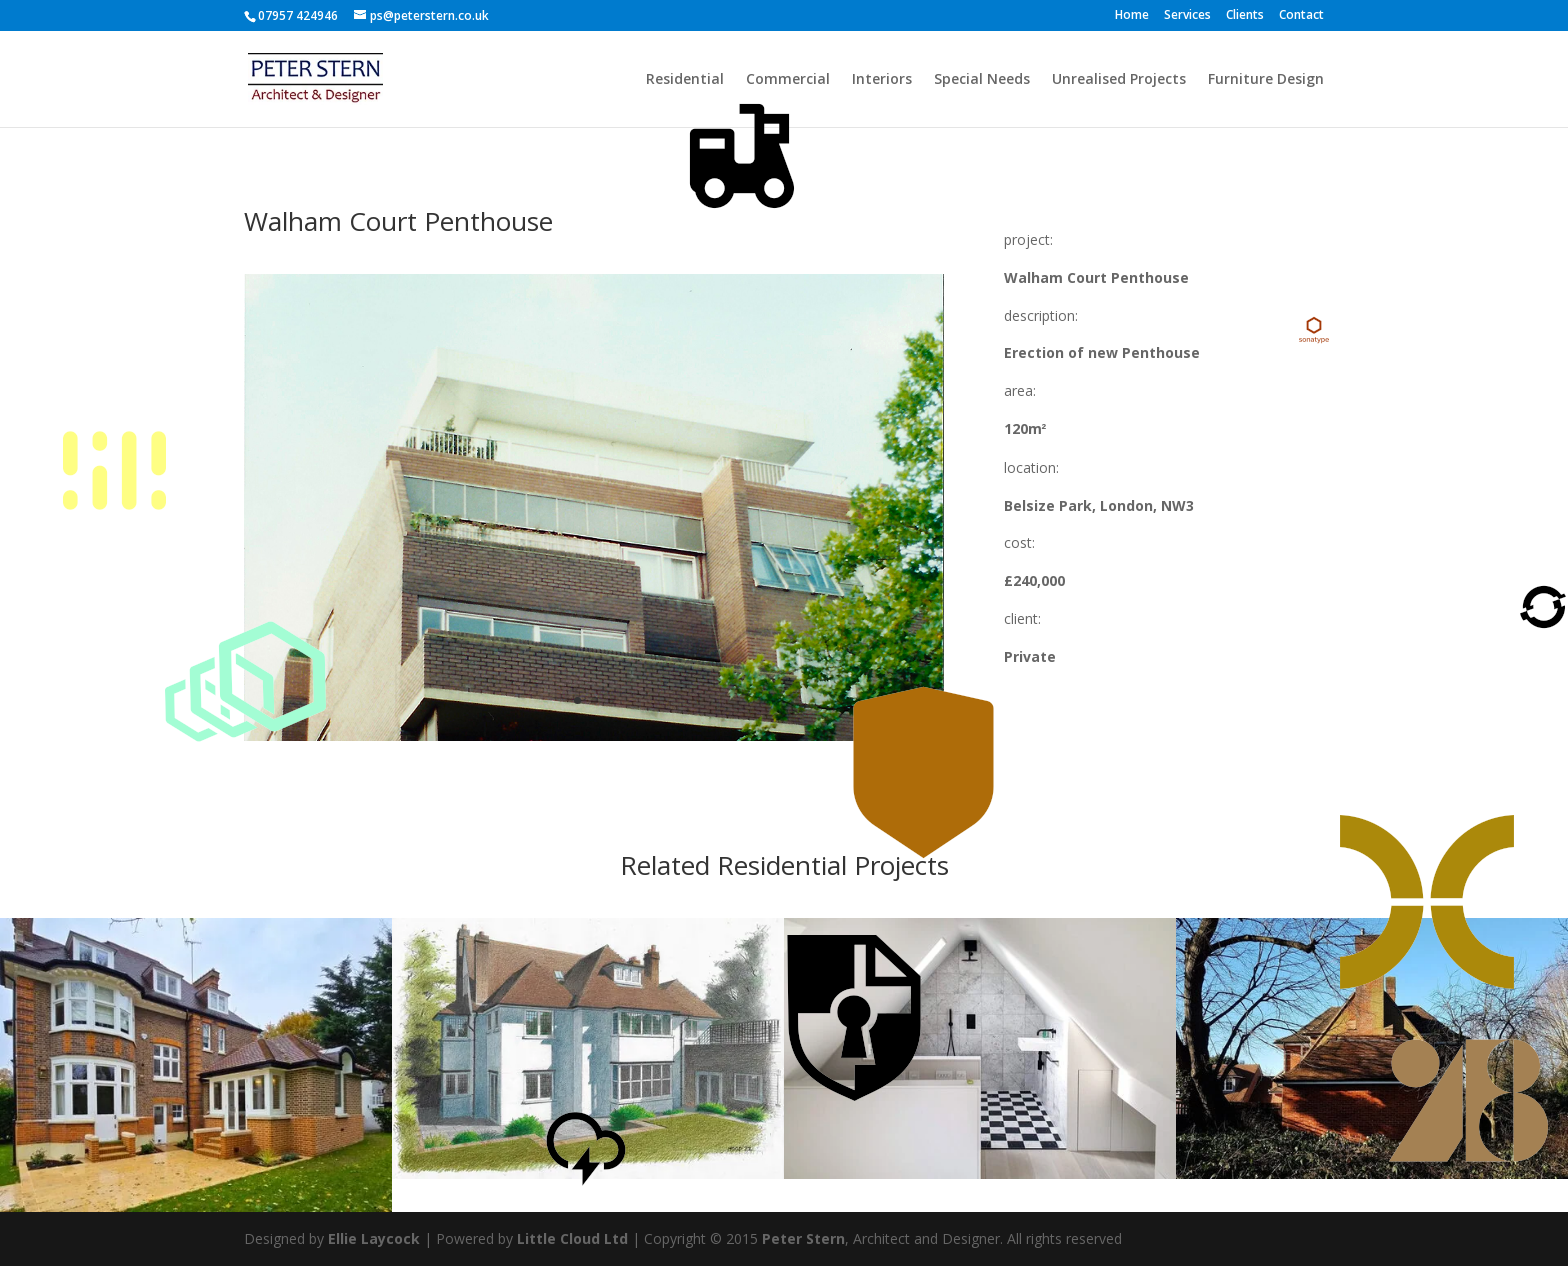 Image resolution: width=1568 pixels, height=1266 pixels. I want to click on nextflow workflow management platform logo, so click(1427, 902).